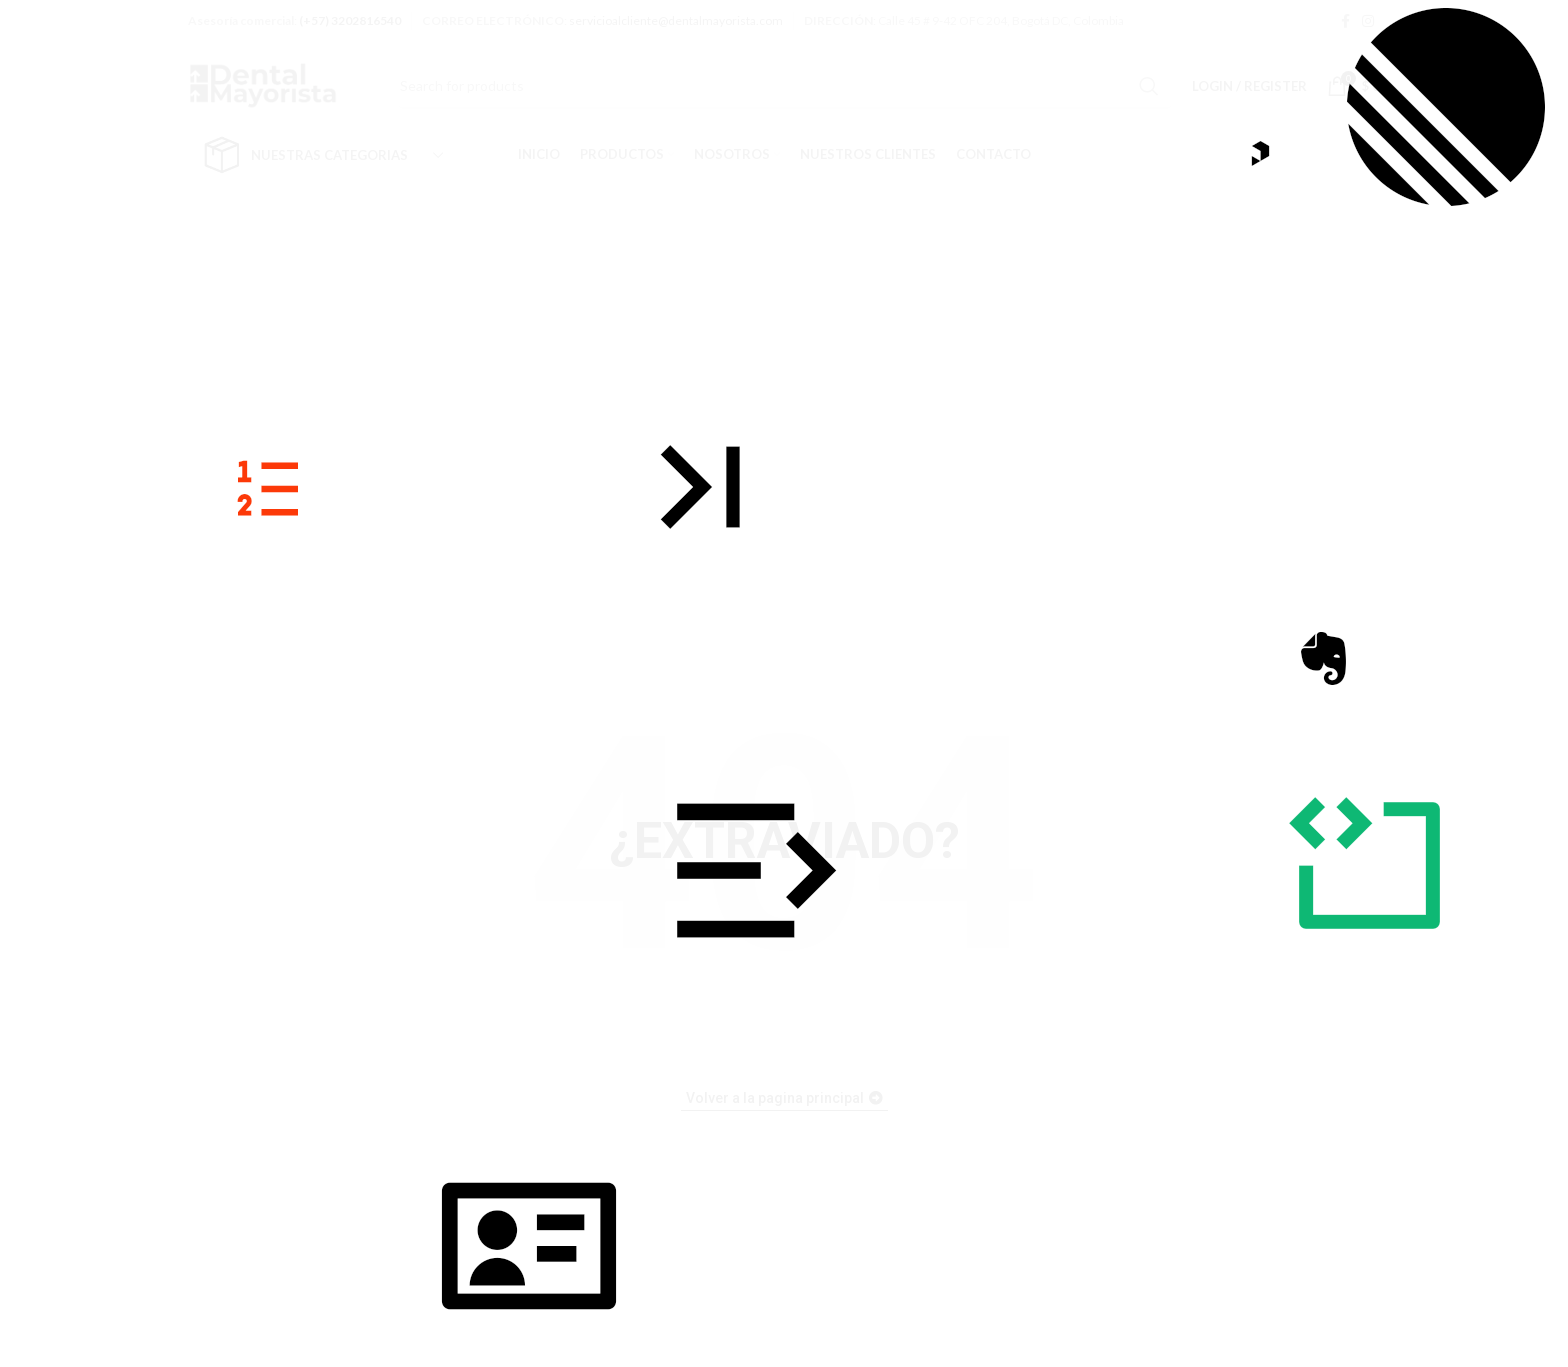 This screenshot has height=1367, width=1568. I want to click on open Linear project management app, so click(1446, 107).